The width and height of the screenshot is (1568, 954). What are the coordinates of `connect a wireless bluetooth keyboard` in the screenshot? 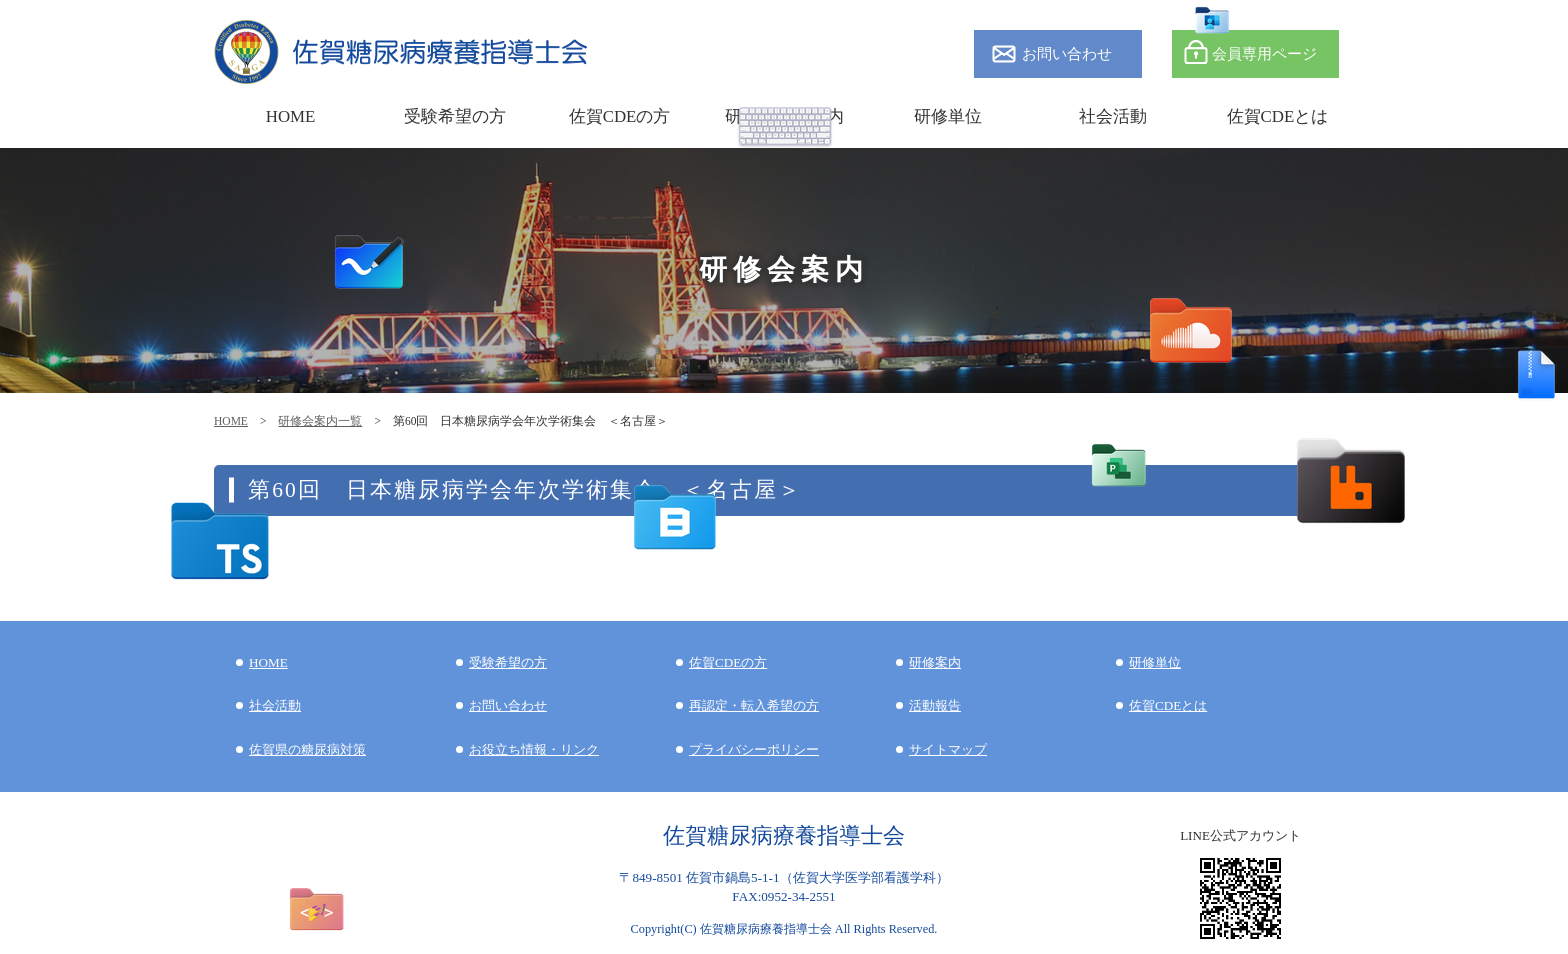 It's located at (785, 126).